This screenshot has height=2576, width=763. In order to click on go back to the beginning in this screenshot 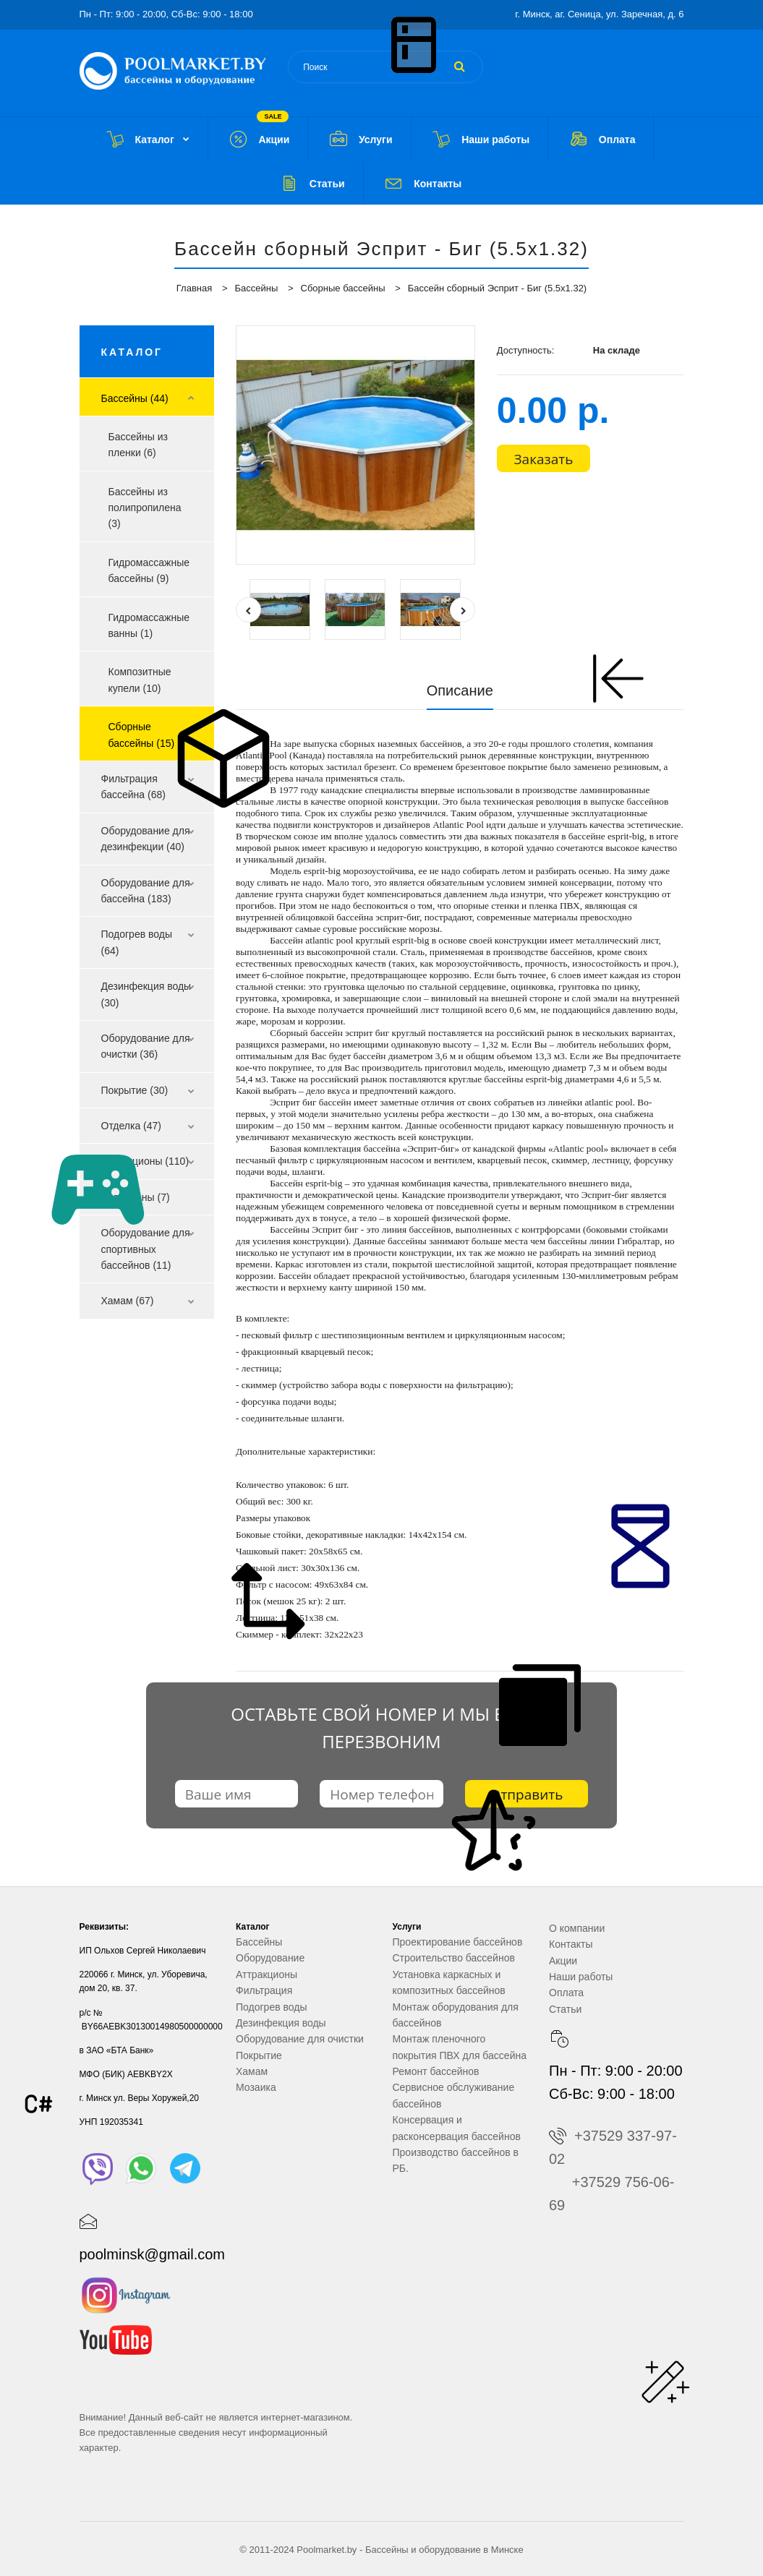, I will do `click(617, 678)`.